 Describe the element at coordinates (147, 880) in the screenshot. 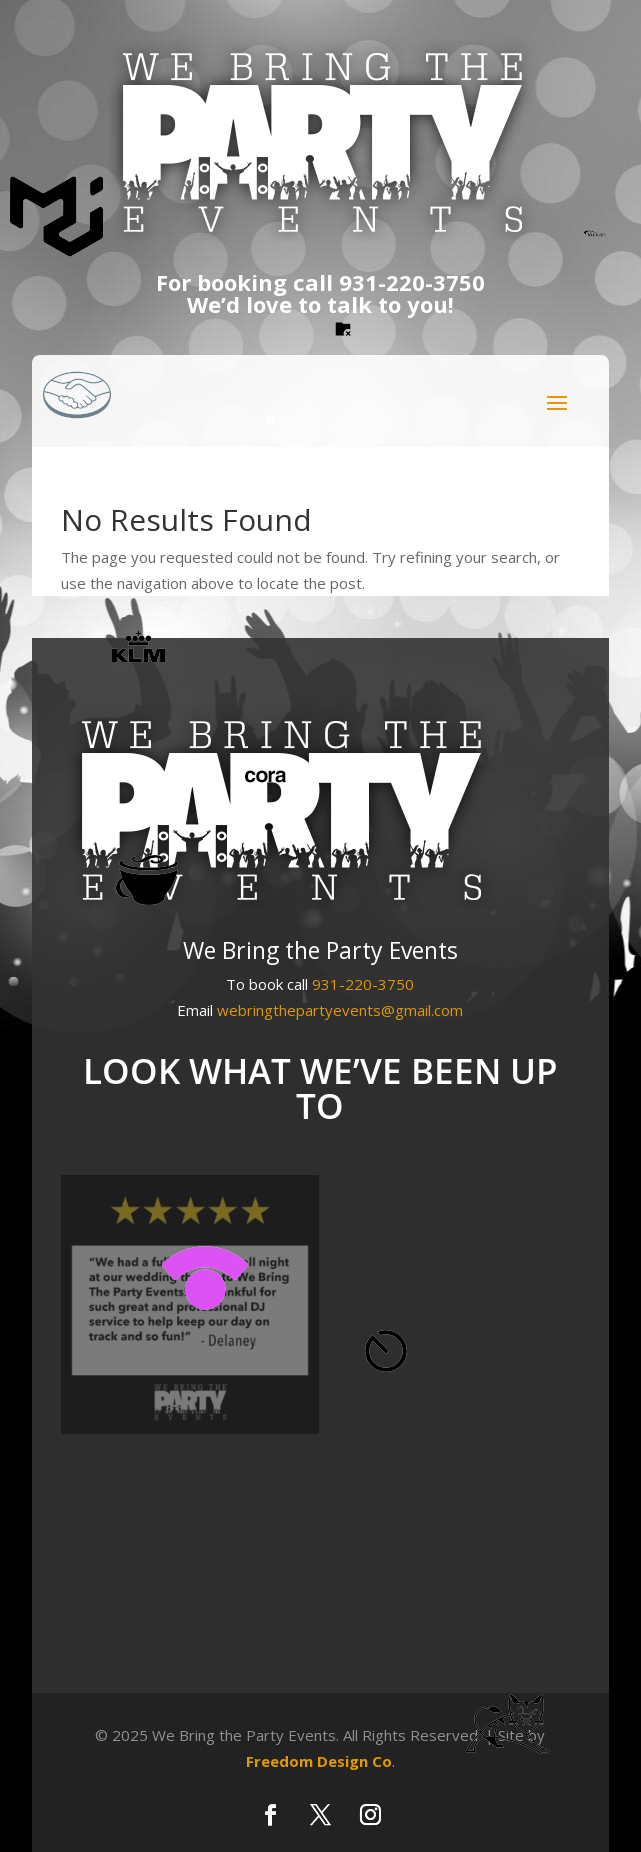

I see `indicates coffeescript programming language` at that location.